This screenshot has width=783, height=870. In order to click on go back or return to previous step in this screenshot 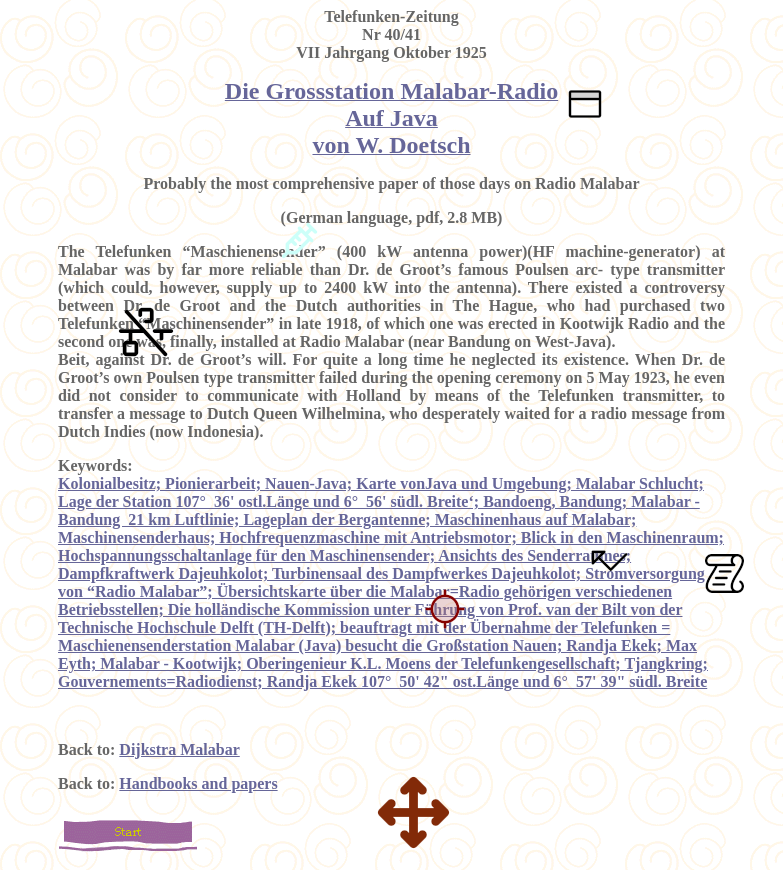, I will do `click(609, 559)`.